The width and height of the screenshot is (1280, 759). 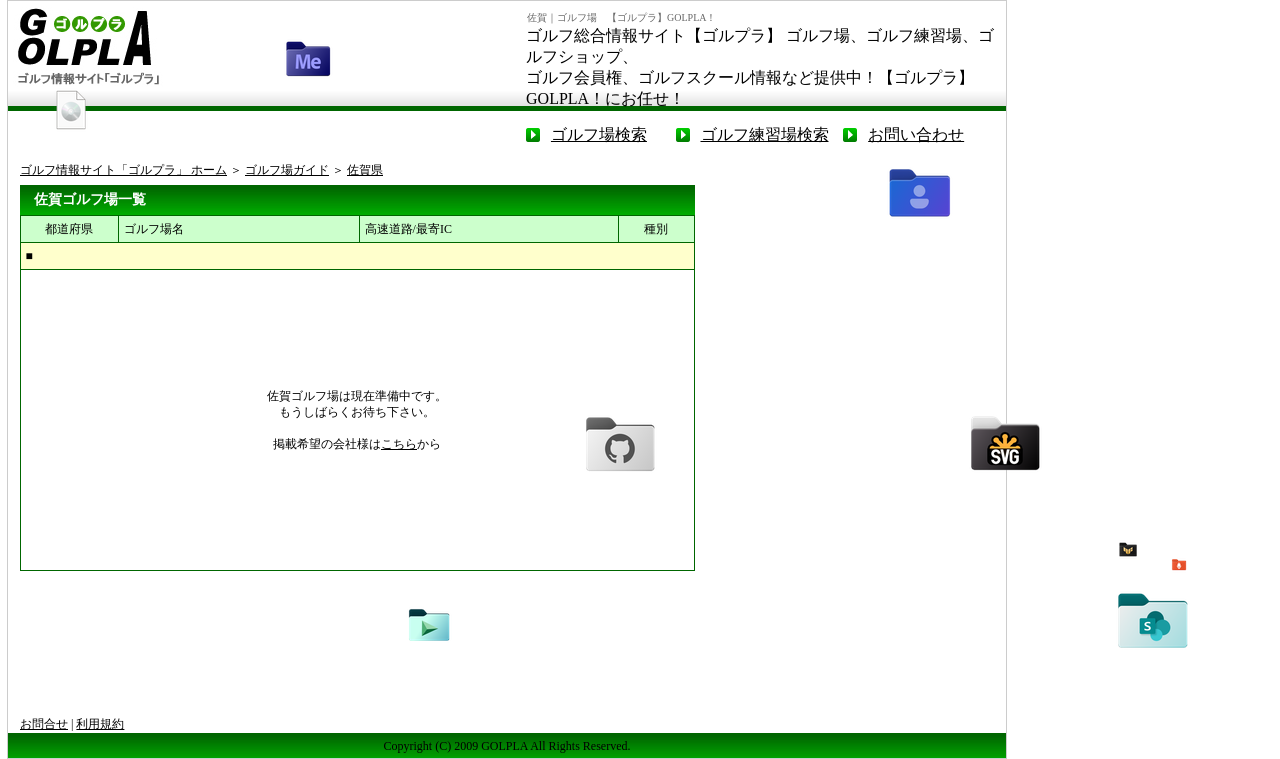 What do you see at coordinates (429, 626) in the screenshot?
I see `open internet download manager folder` at bounding box center [429, 626].